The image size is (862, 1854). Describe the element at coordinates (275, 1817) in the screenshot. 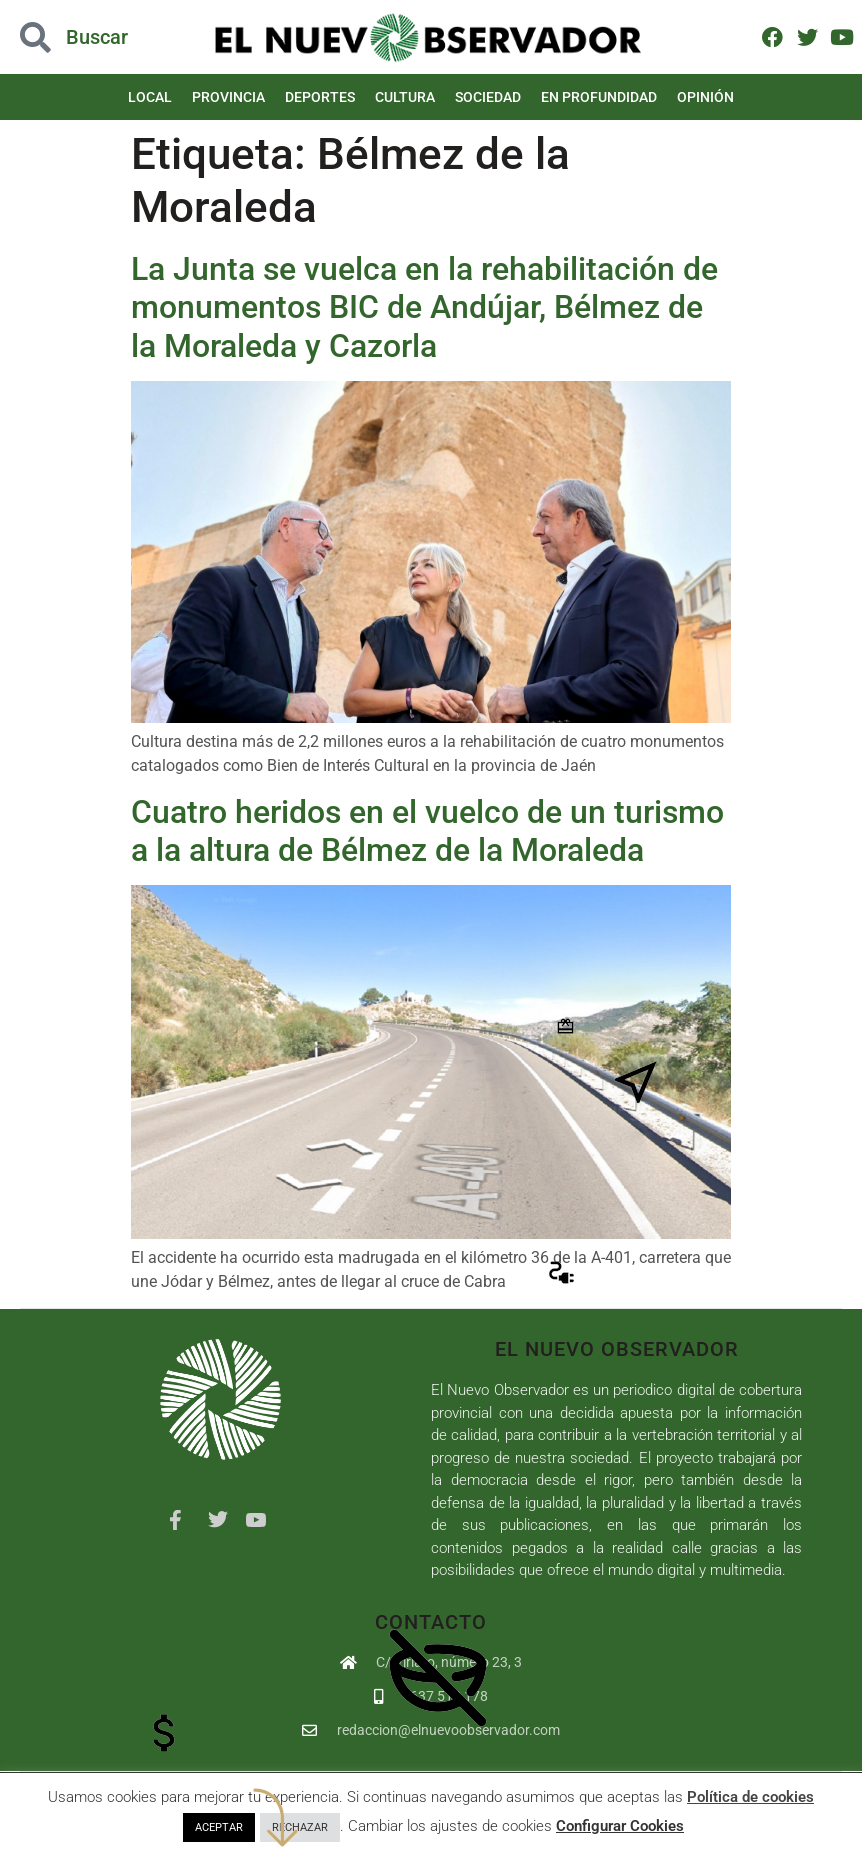

I see `redirect content or flow downward` at that location.